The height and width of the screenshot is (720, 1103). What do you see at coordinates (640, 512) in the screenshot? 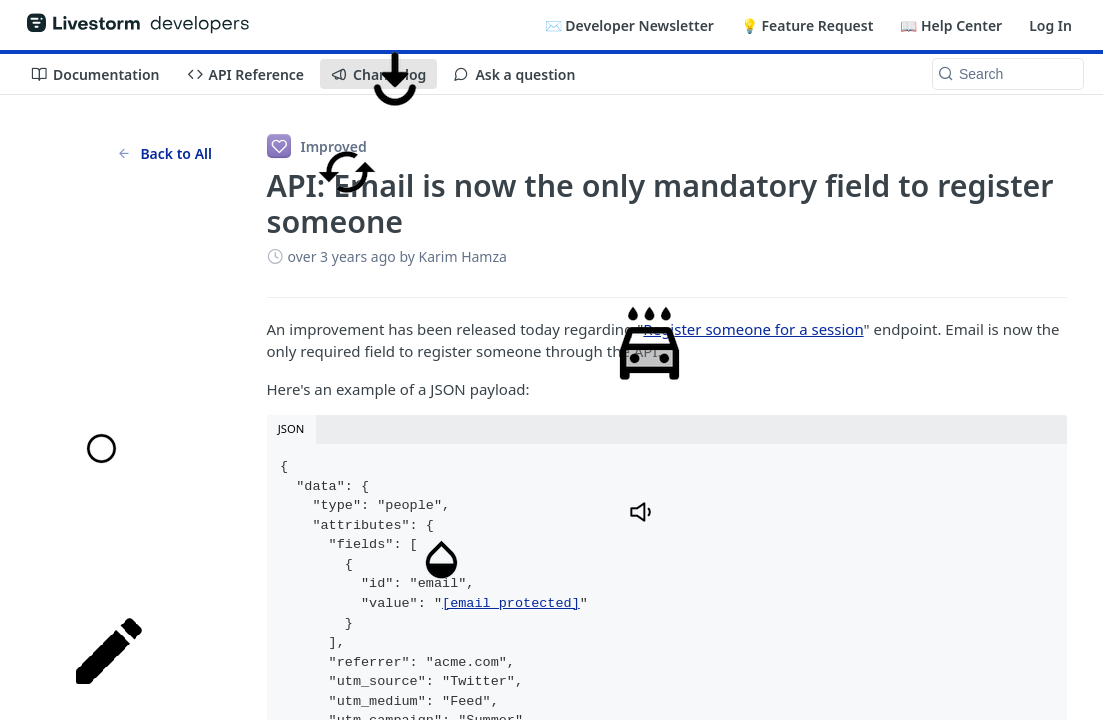
I see `decrease audio volume` at bounding box center [640, 512].